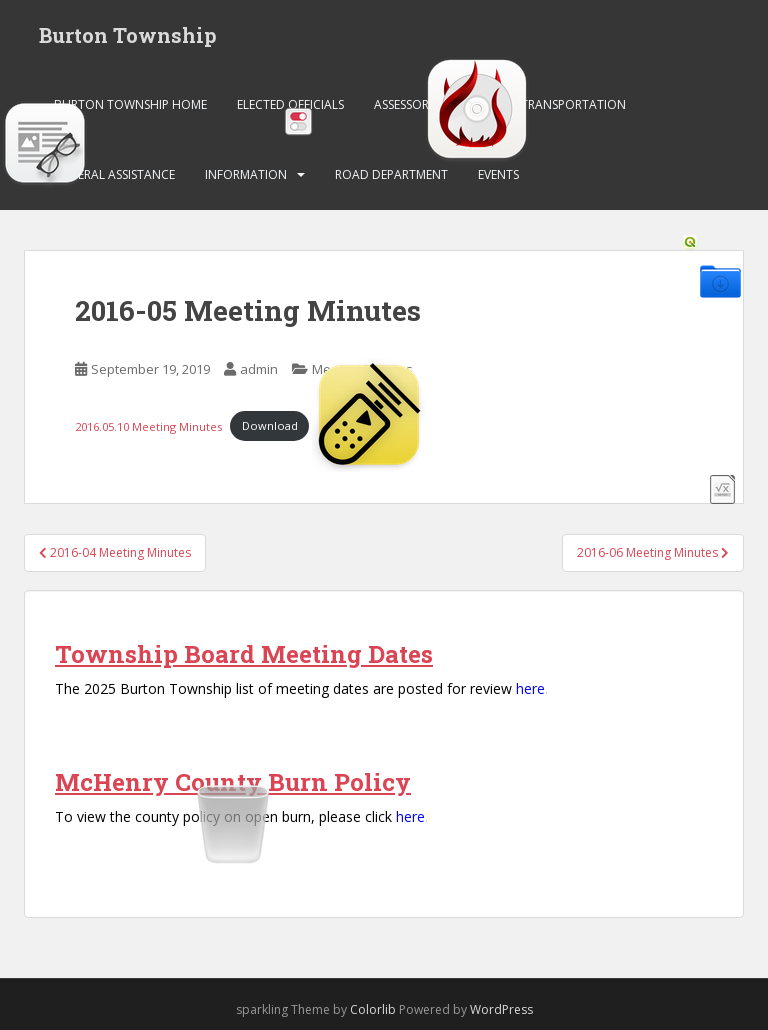 The image size is (768, 1030). I want to click on open community remote app, so click(369, 415).